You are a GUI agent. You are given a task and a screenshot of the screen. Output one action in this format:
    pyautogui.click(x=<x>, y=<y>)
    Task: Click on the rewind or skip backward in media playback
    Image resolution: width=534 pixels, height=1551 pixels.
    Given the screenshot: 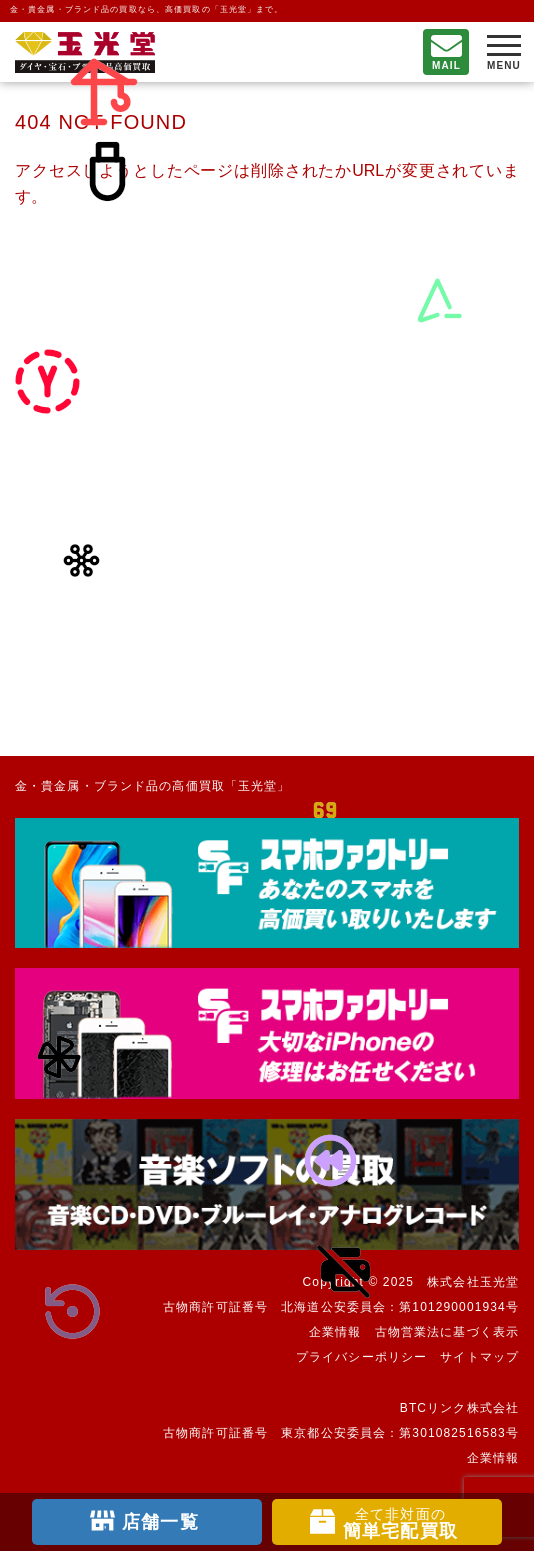 What is the action you would take?
    pyautogui.click(x=330, y=1160)
    